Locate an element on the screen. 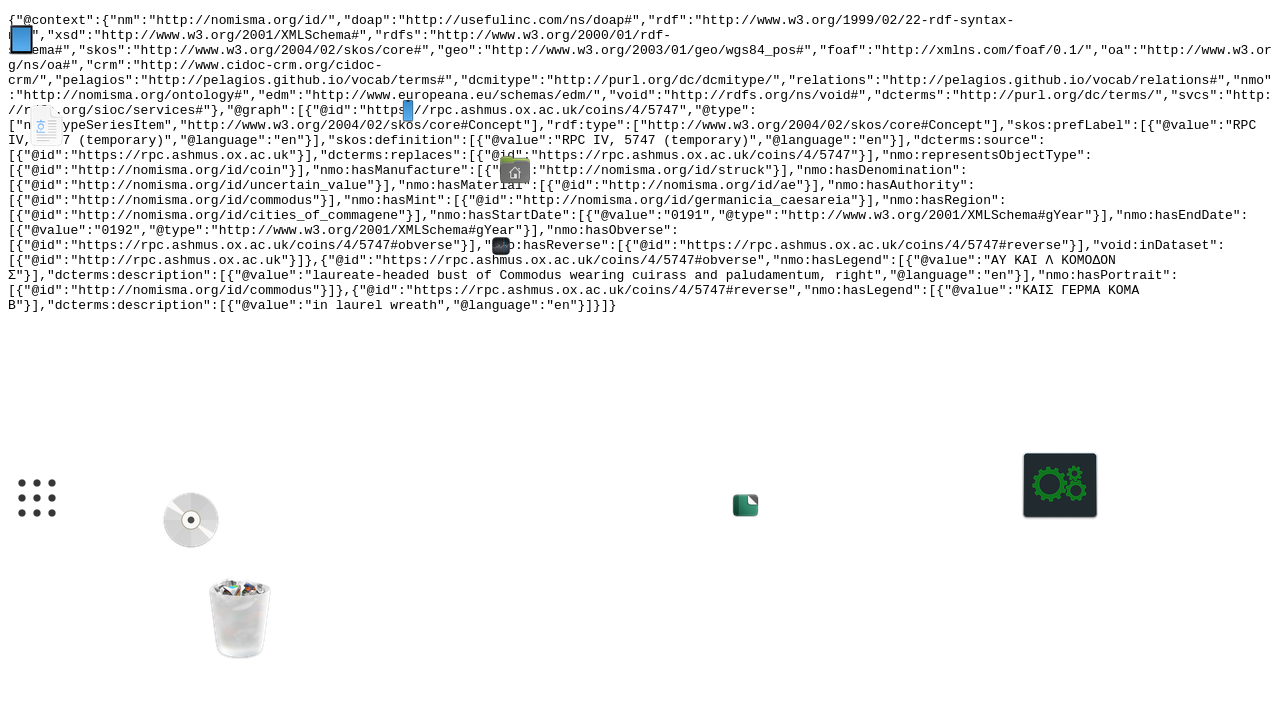 This screenshot has width=1280, height=720. access your home folder is located at coordinates (515, 169).